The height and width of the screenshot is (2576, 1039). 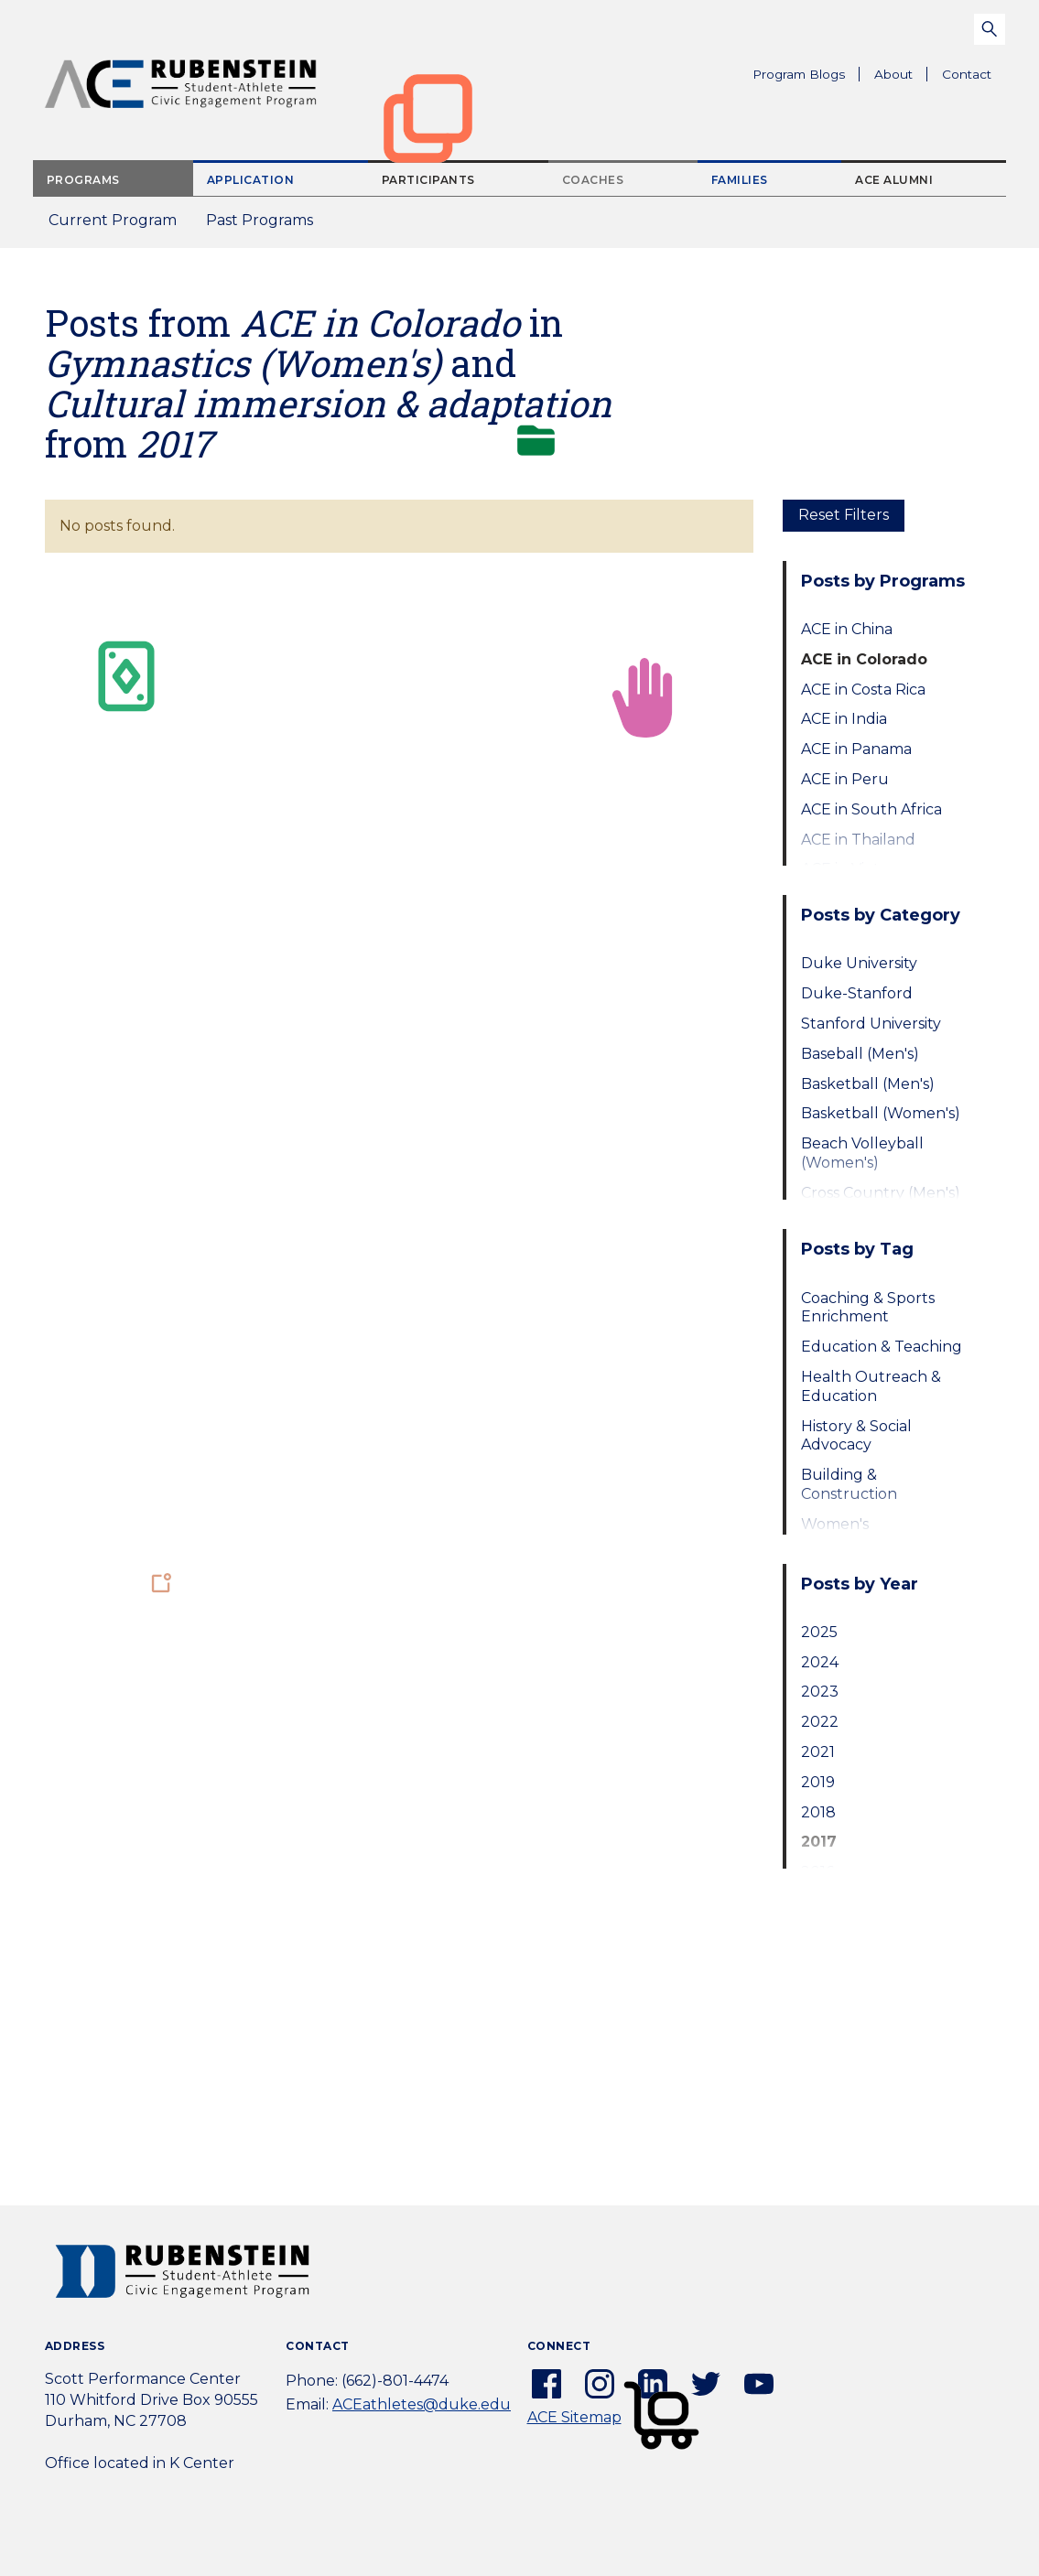 What do you see at coordinates (126, 676) in the screenshot?
I see `open card game or play cards` at bounding box center [126, 676].